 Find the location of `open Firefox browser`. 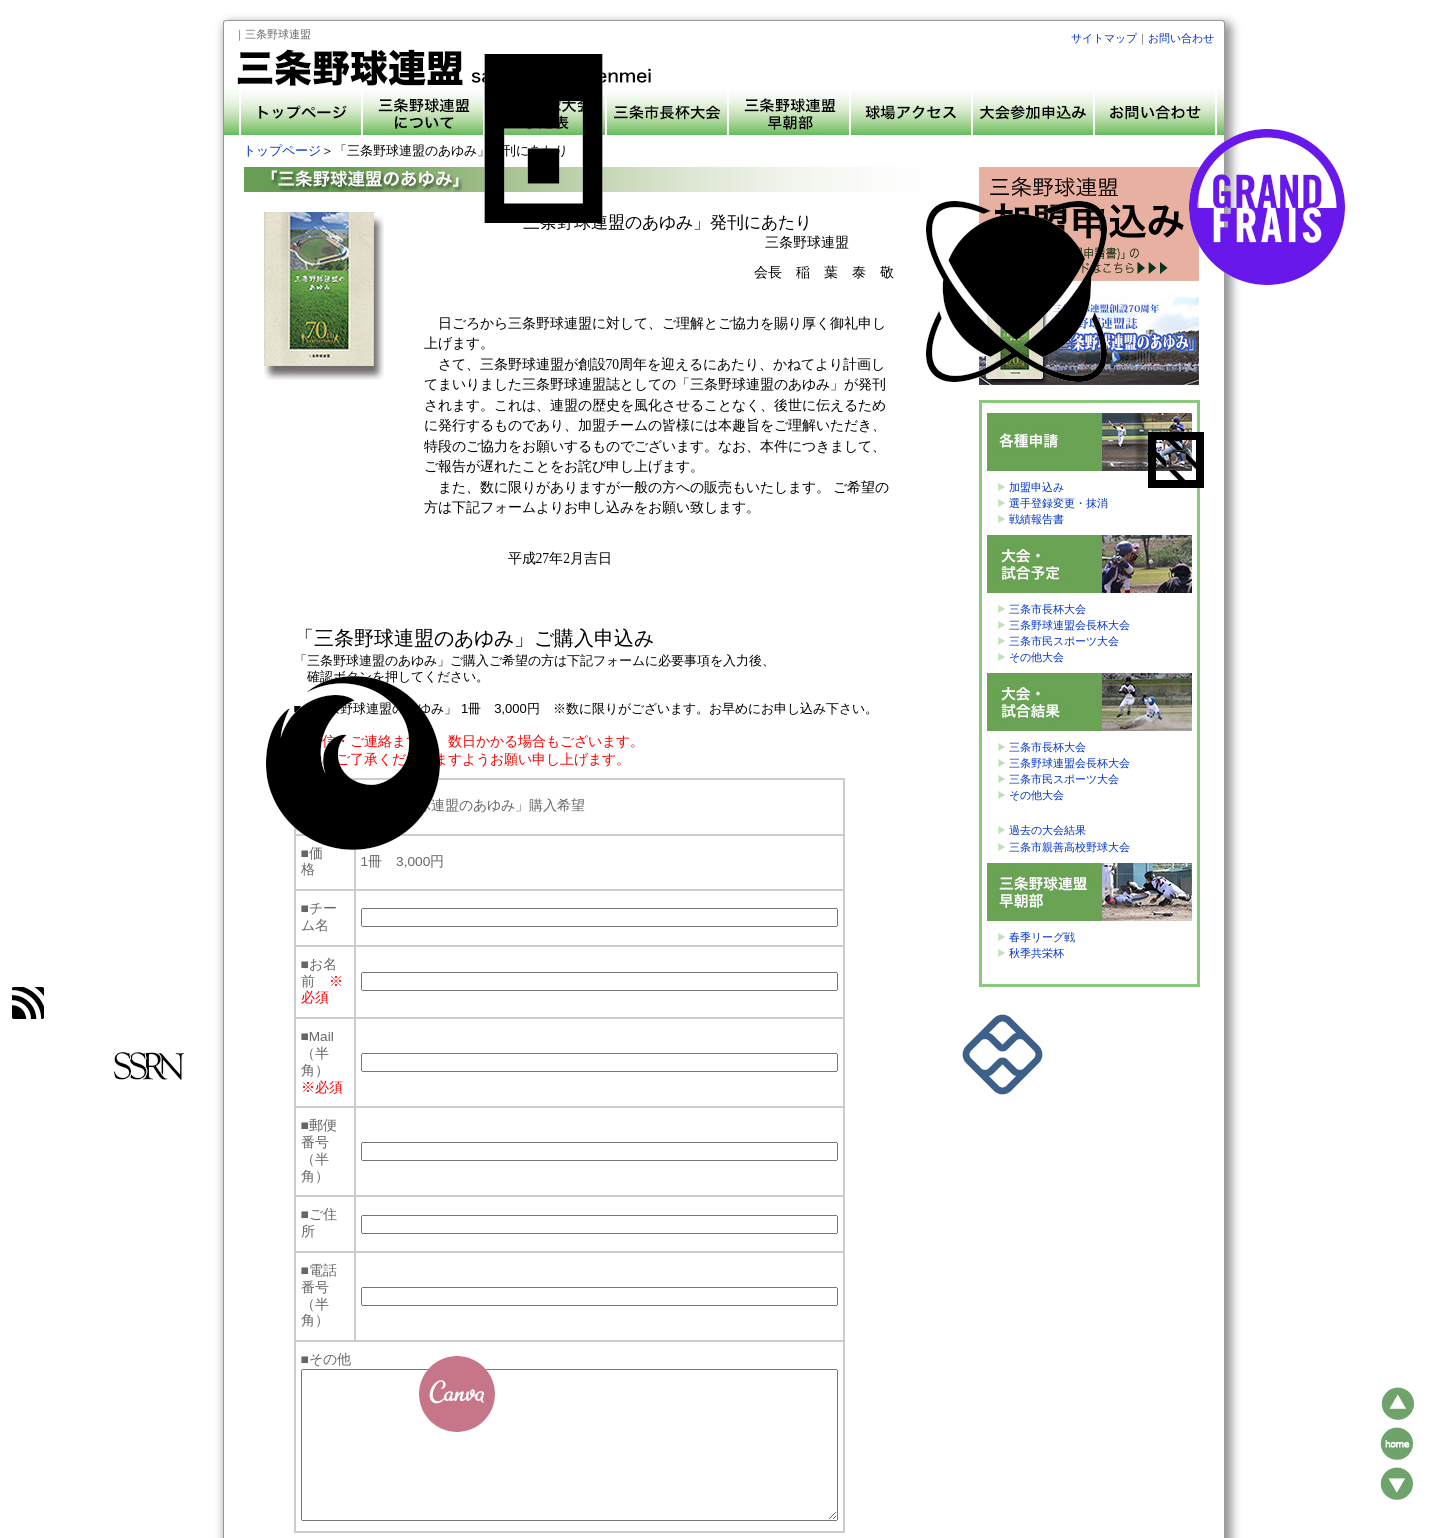

open Firefox browser is located at coordinates (353, 763).